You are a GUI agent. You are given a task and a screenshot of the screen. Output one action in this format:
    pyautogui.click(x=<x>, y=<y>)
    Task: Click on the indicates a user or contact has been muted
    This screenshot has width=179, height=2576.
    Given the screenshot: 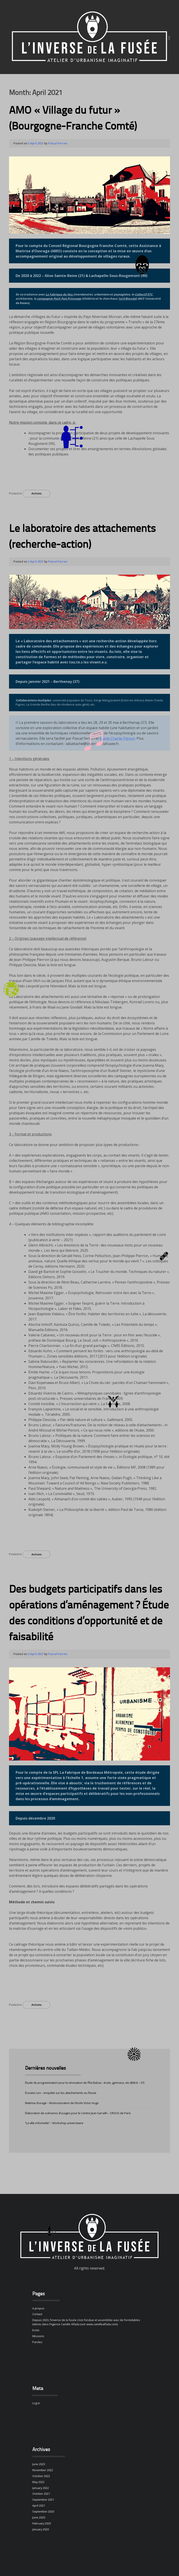 What is the action you would take?
    pyautogui.click(x=142, y=265)
    